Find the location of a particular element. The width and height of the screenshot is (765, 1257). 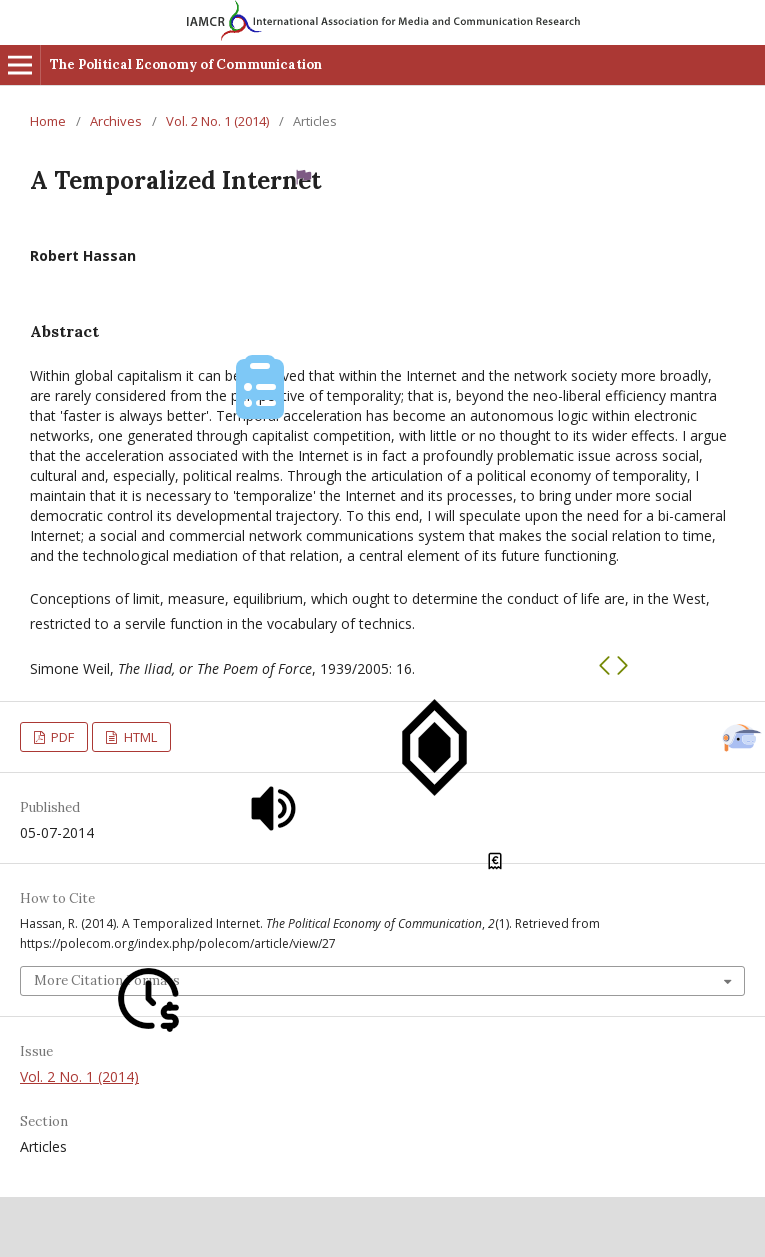

view source code is located at coordinates (613, 665).